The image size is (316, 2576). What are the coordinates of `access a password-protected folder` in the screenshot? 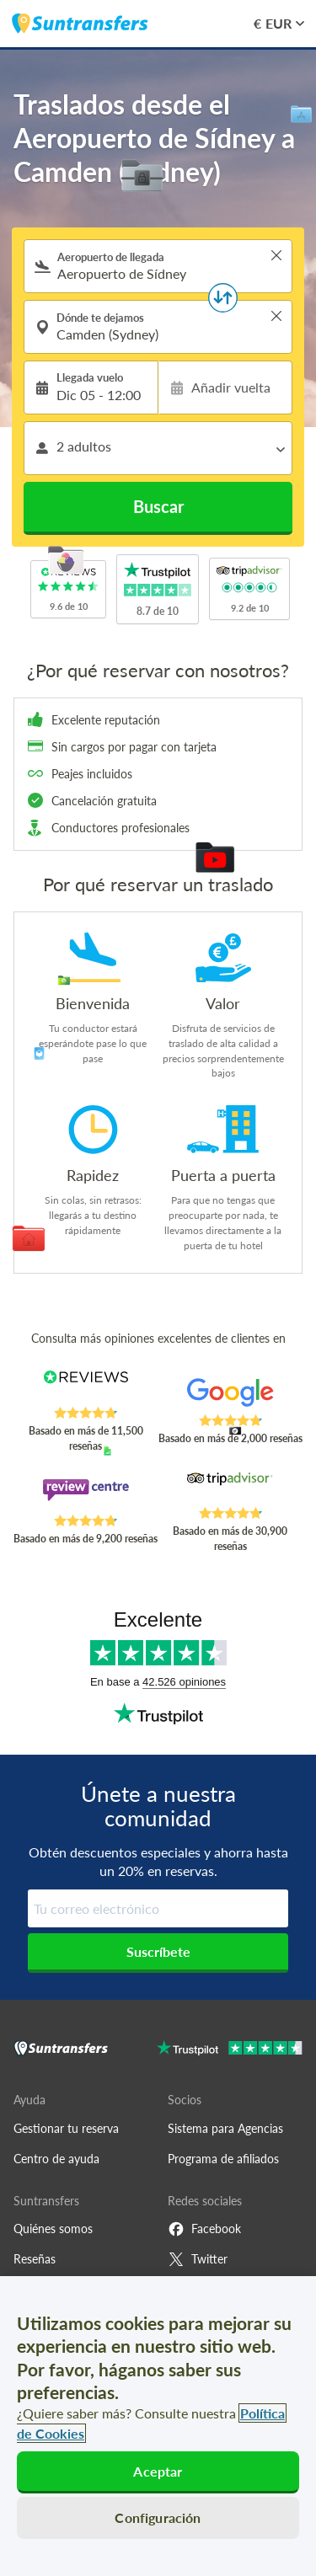 It's located at (142, 176).